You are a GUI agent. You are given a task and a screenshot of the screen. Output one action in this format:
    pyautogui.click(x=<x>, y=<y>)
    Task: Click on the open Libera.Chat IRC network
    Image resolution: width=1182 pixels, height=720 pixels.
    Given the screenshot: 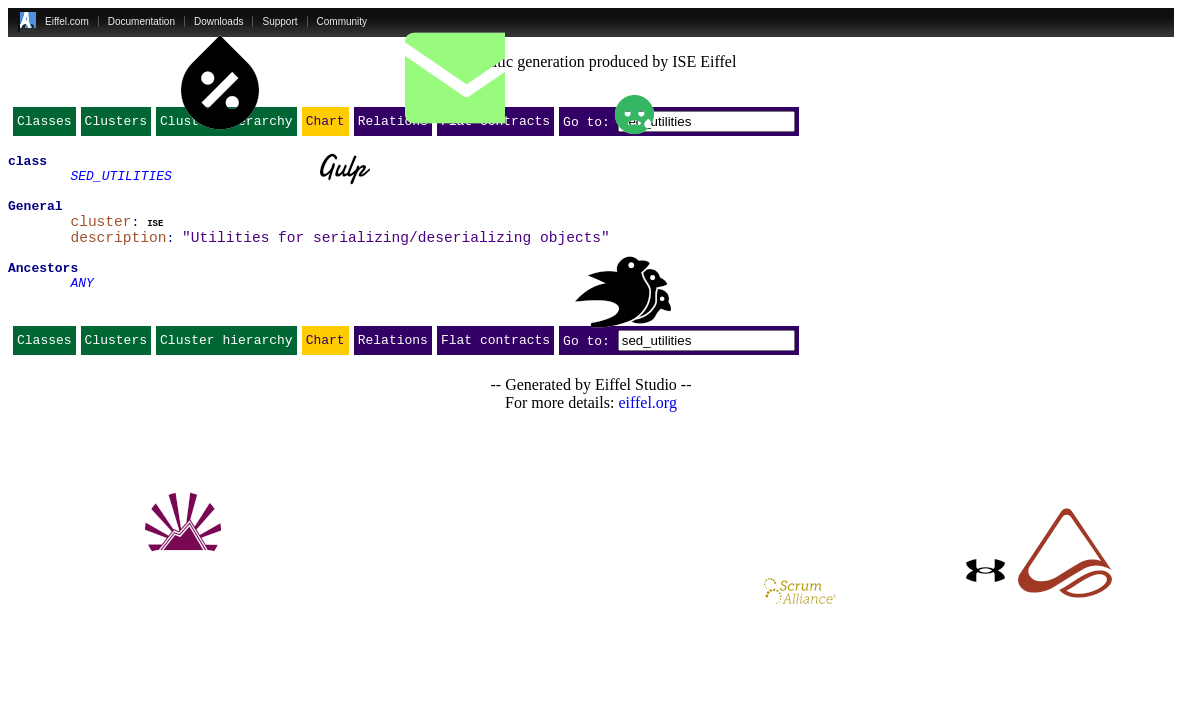 What is the action you would take?
    pyautogui.click(x=183, y=522)
    